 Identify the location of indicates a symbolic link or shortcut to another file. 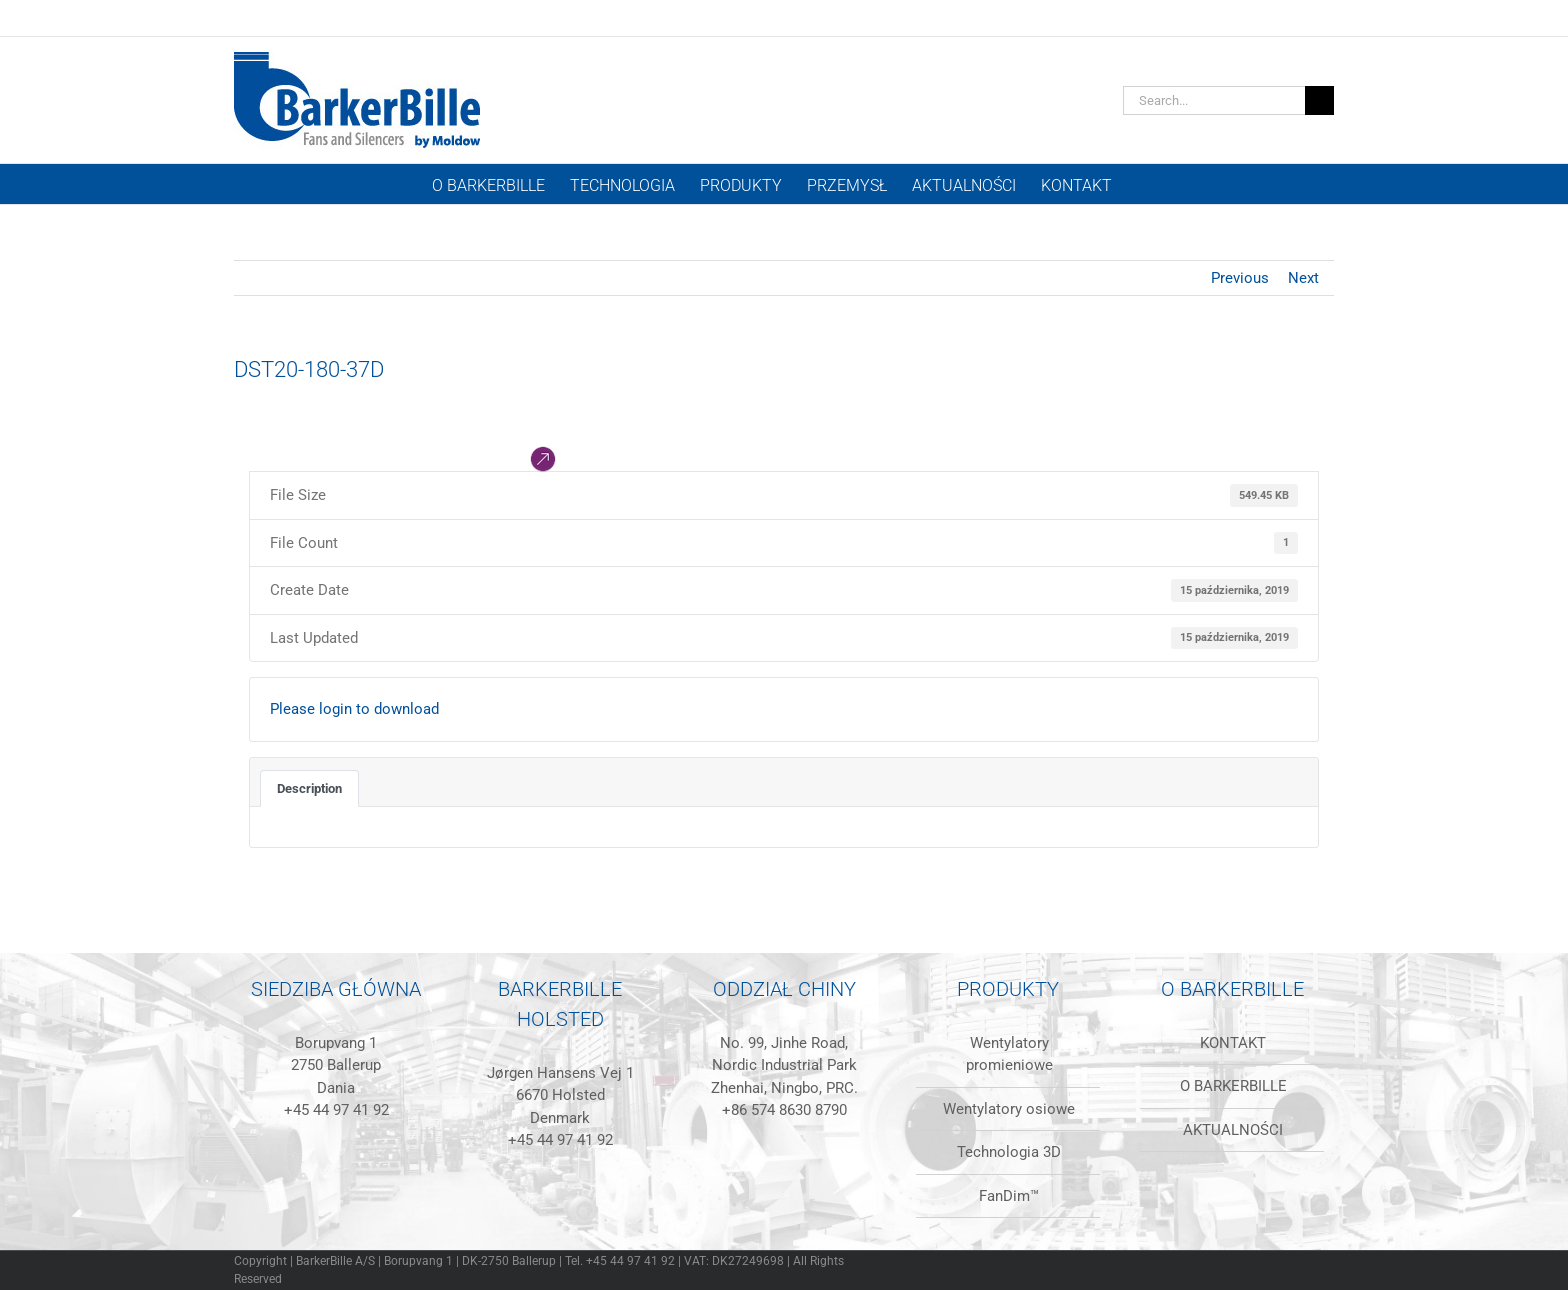
(543, 459).